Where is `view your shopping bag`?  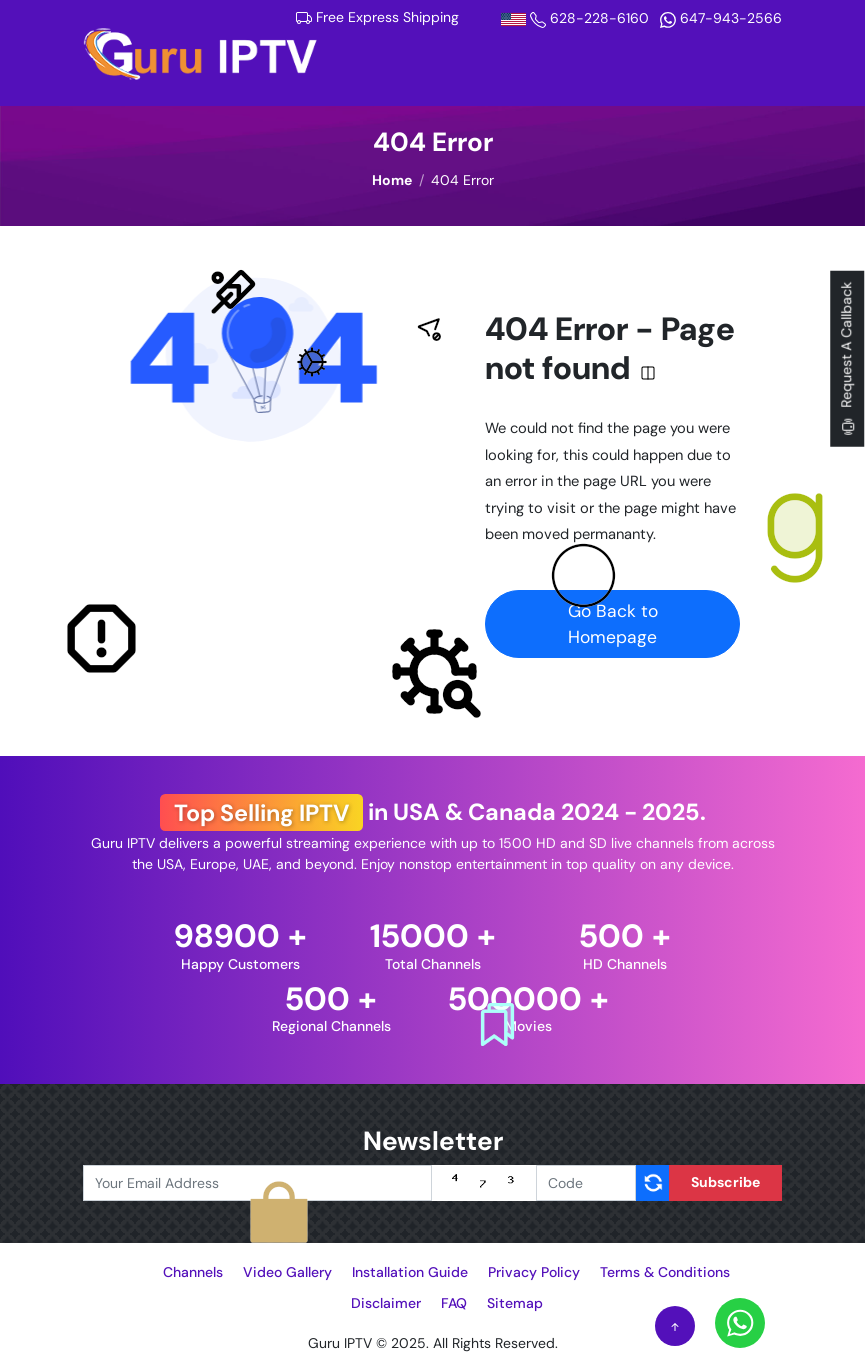 view your shopping bag is located at coordinates (279, 1212).